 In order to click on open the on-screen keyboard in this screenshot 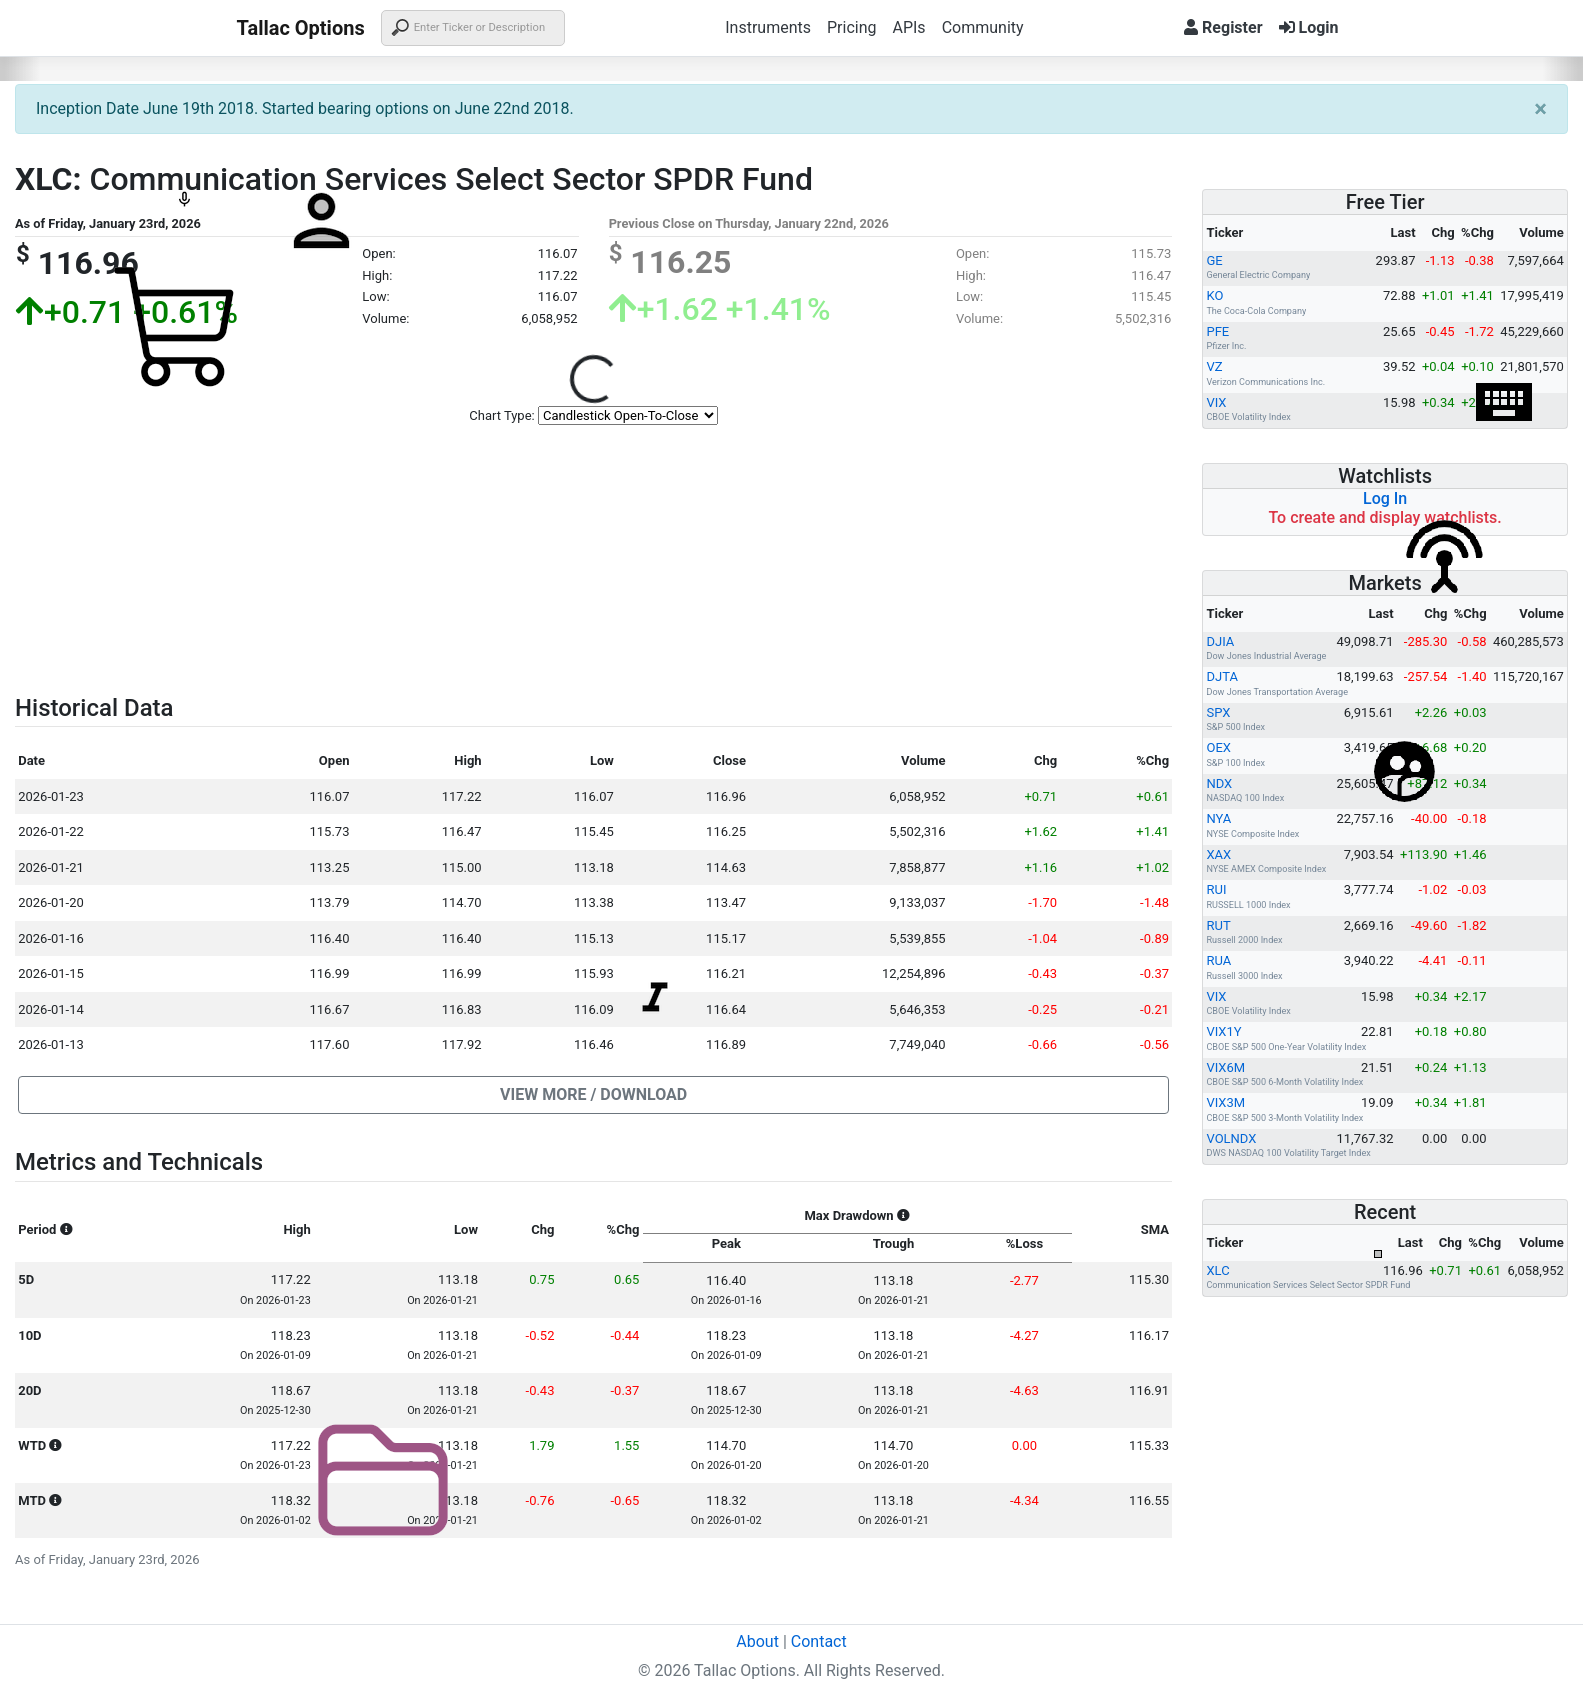, I will do `click(1504, 402)`.